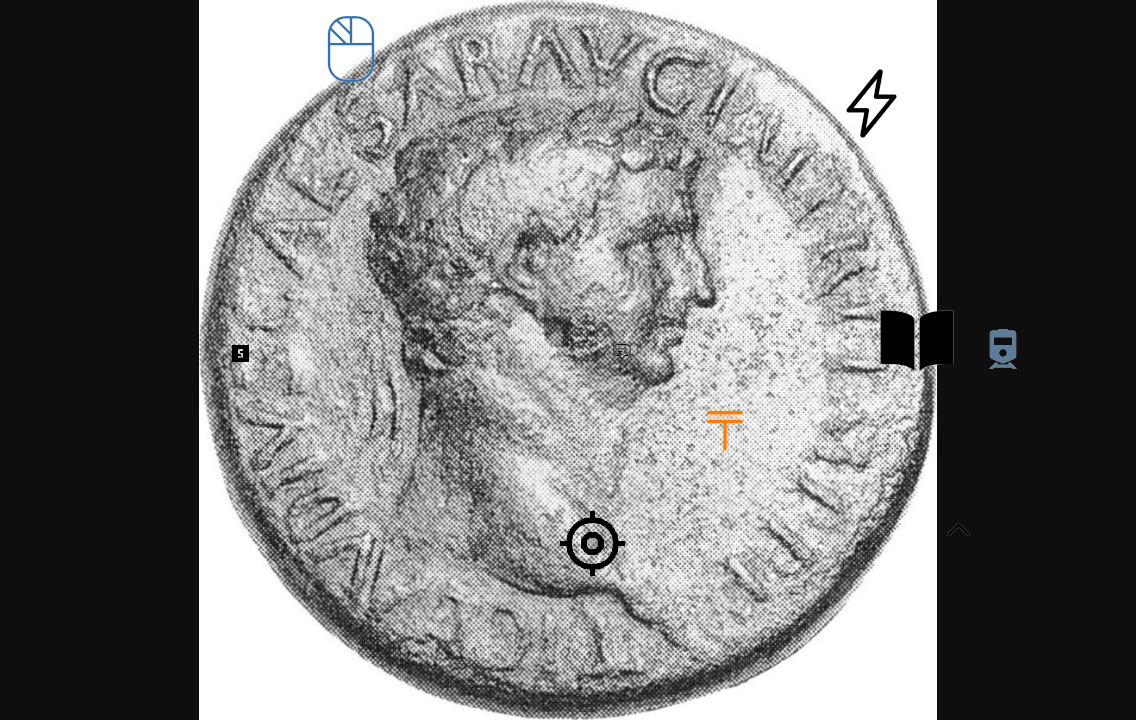 The image size is (1136, 720). What do you see at coordinates (958, 529) in the screenshot?
I see `collapse an expanded section` at bounding box center [958, 529].